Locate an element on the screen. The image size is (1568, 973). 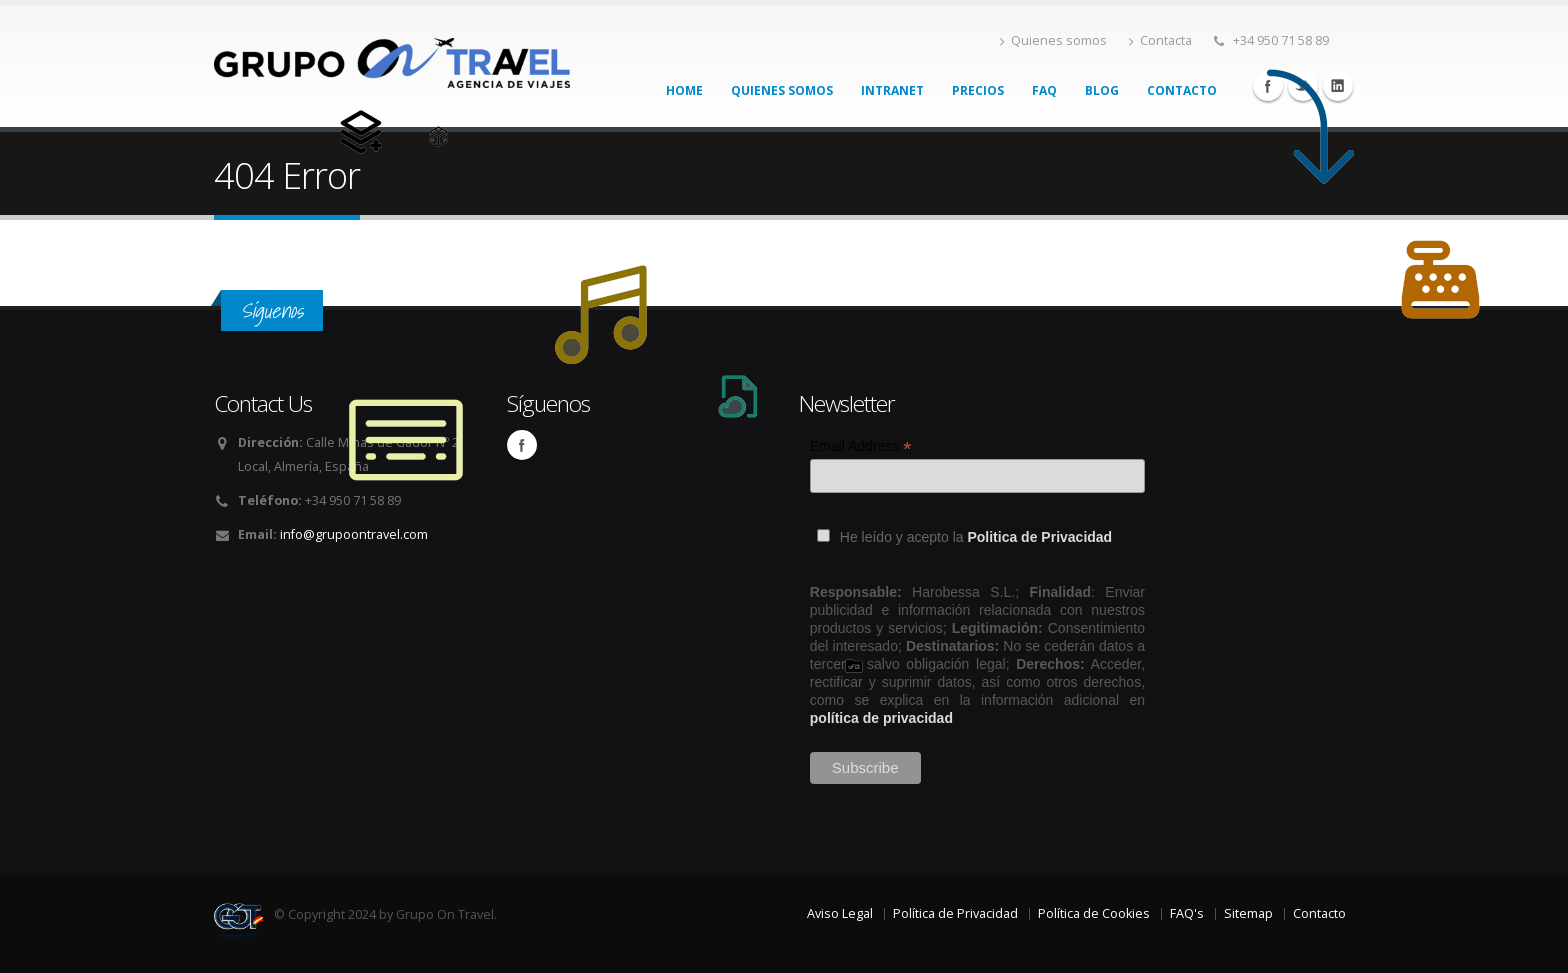
folder containing validated and rejected items is located at coordinates (854, 666).